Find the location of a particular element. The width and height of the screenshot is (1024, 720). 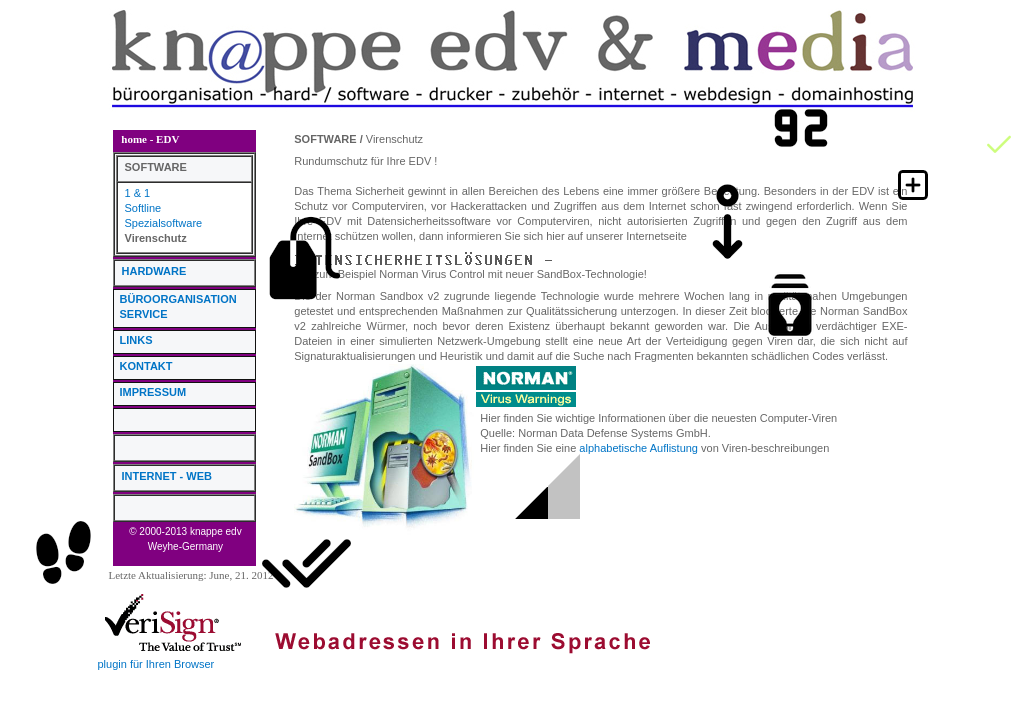

add a new item or entry is located at coordinates (913, 185).